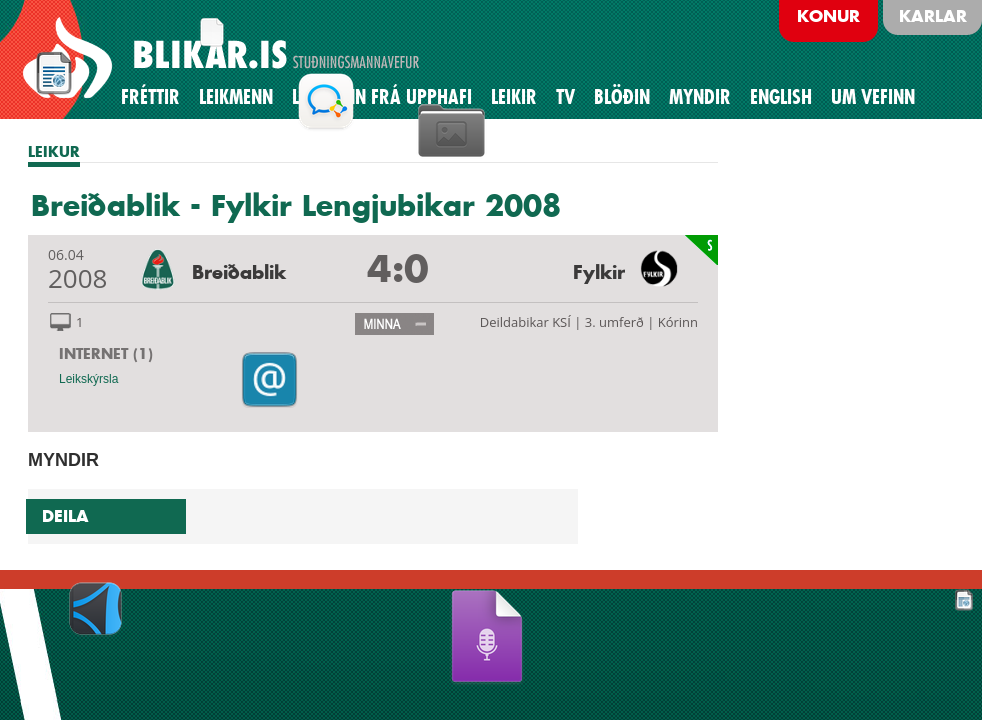  What do you see at coordinates (964, 600) in the screenshot?
I see `open a web document file` at bounding box center [964, 600].